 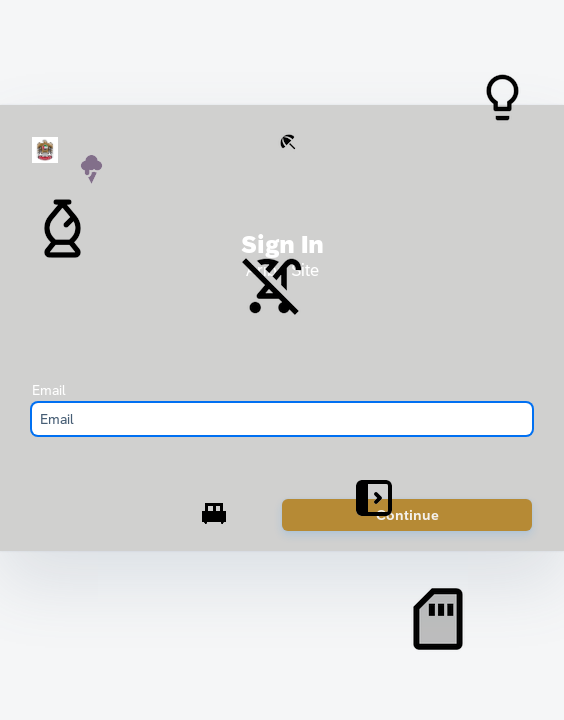 I want to click on access sd card storage, so click(x=438, y=619).